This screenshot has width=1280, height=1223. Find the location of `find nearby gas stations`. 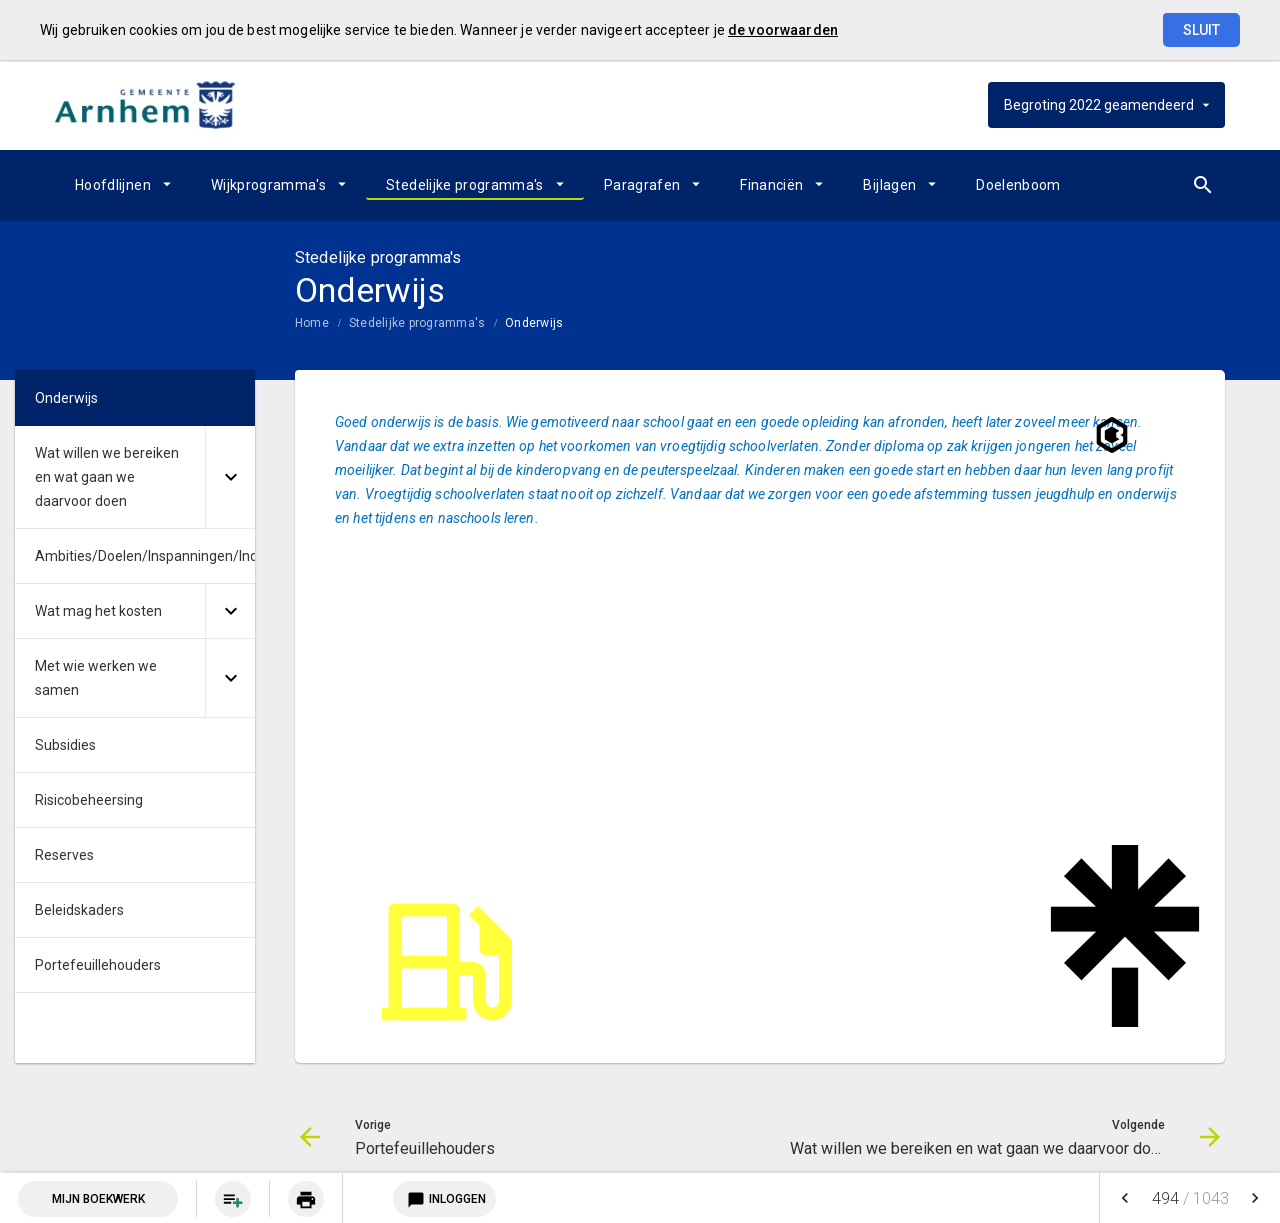

find nearby gas stations is located at coordinates (447, 962).